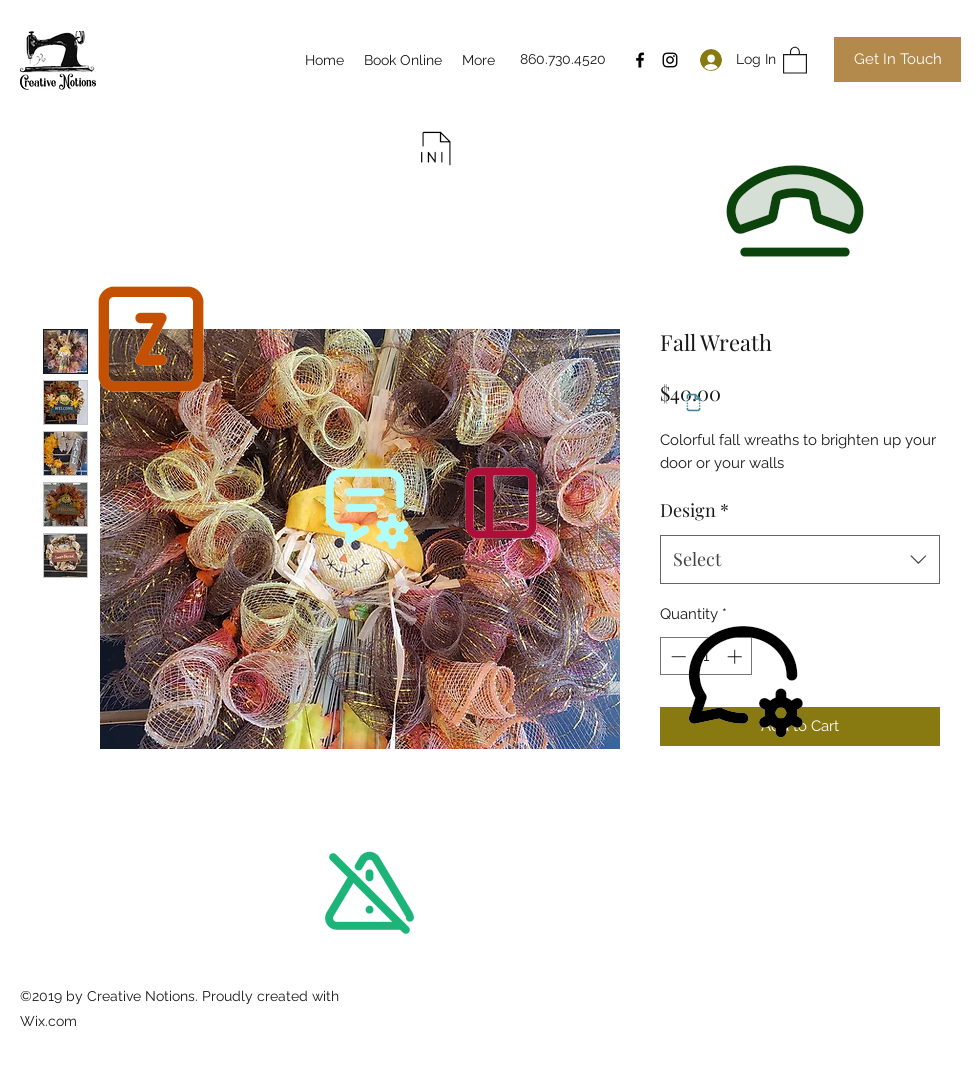  What do you see at coordinates (795, 211) in the screenshot?
I see `end or hang up a call` at bounding box center [795, 211].